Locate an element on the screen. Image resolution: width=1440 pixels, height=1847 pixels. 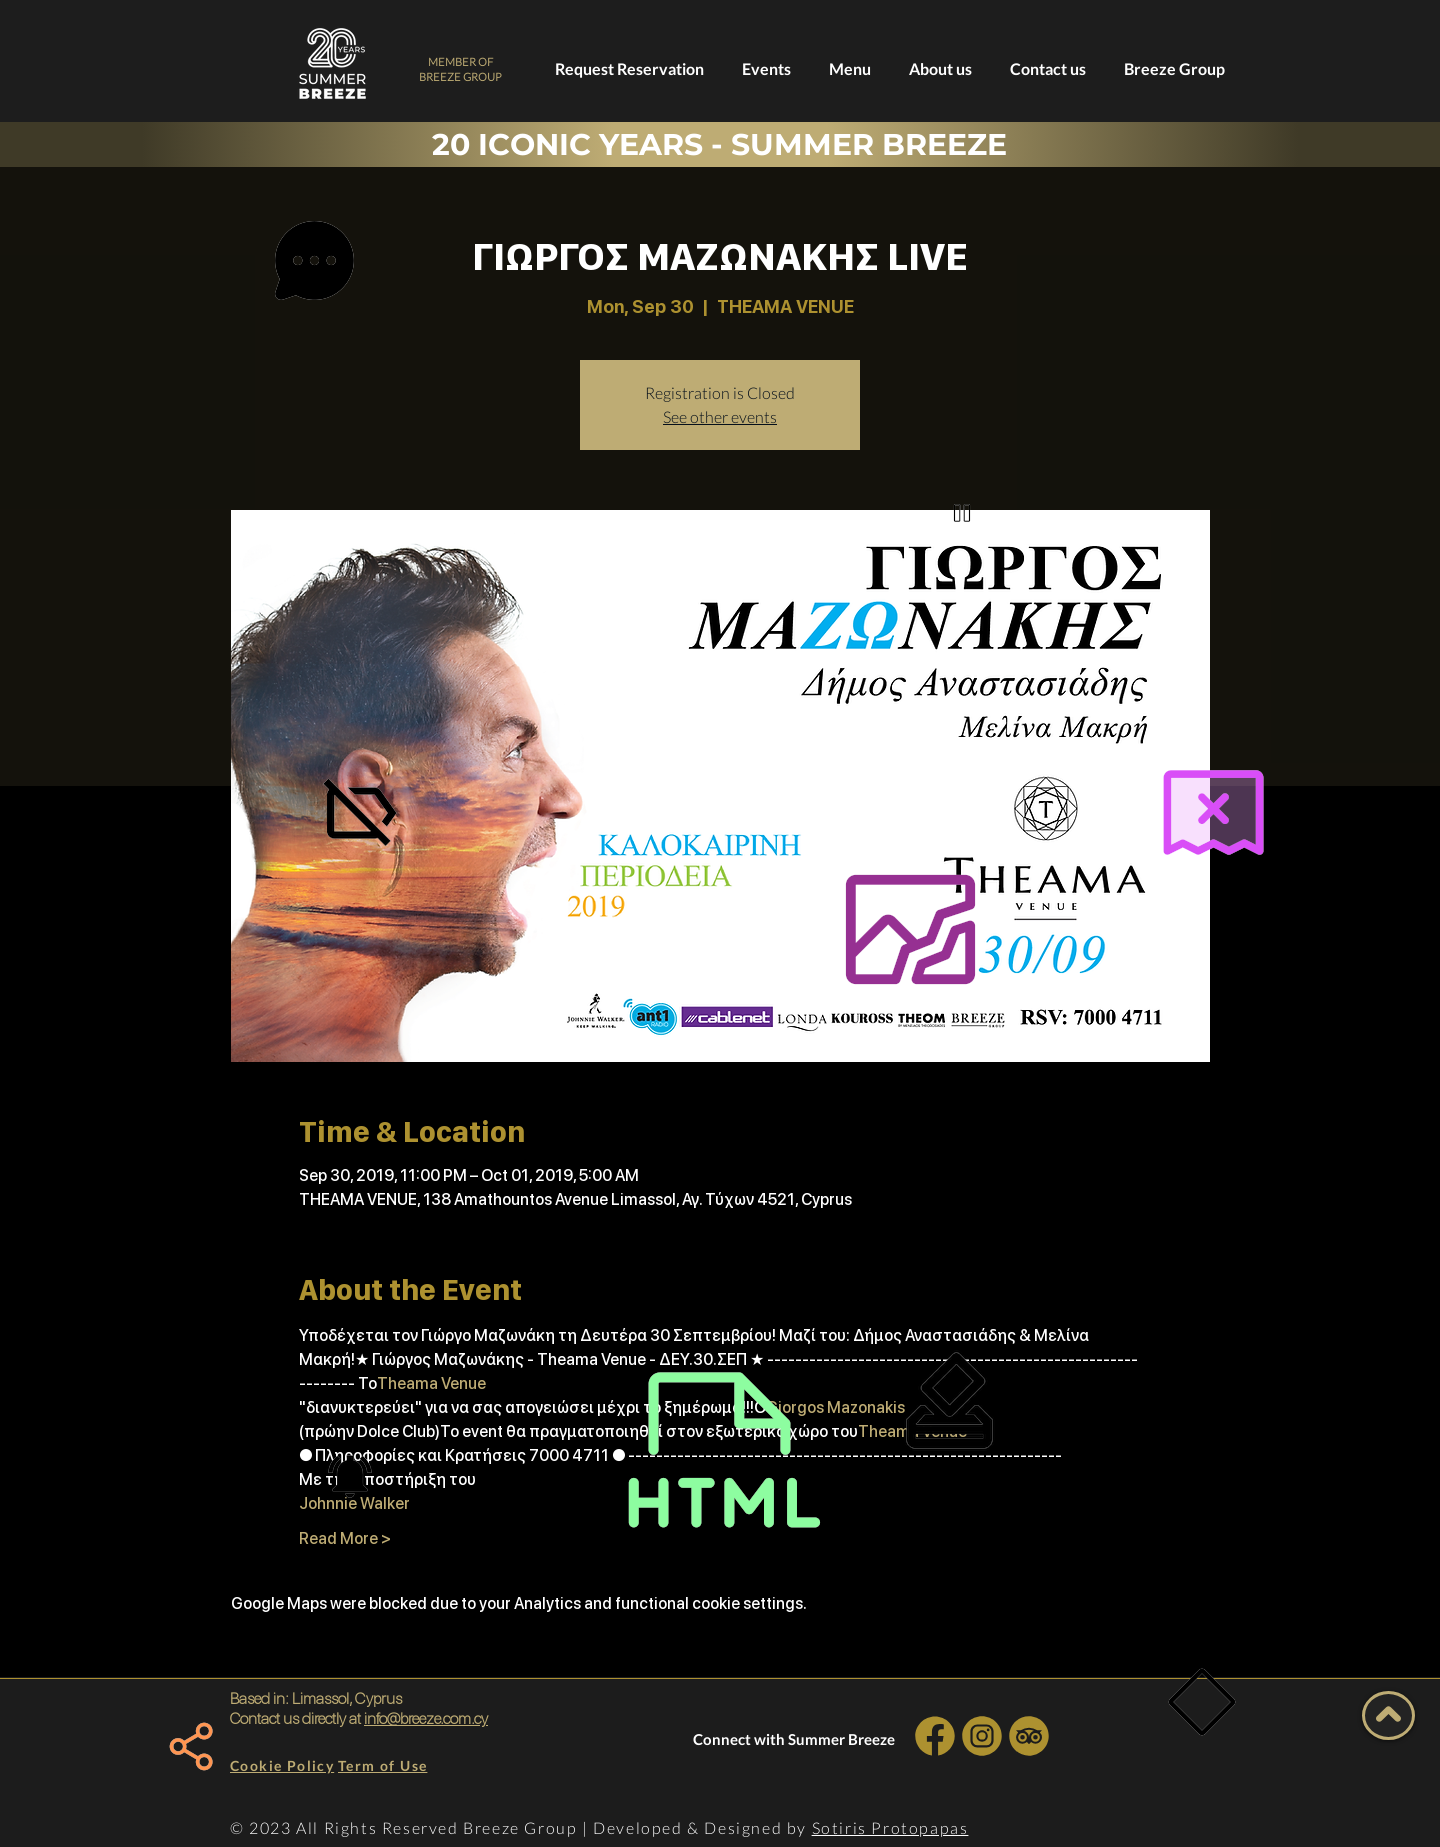
share content to other apps or platforms is located at coordinates (193, 1746).